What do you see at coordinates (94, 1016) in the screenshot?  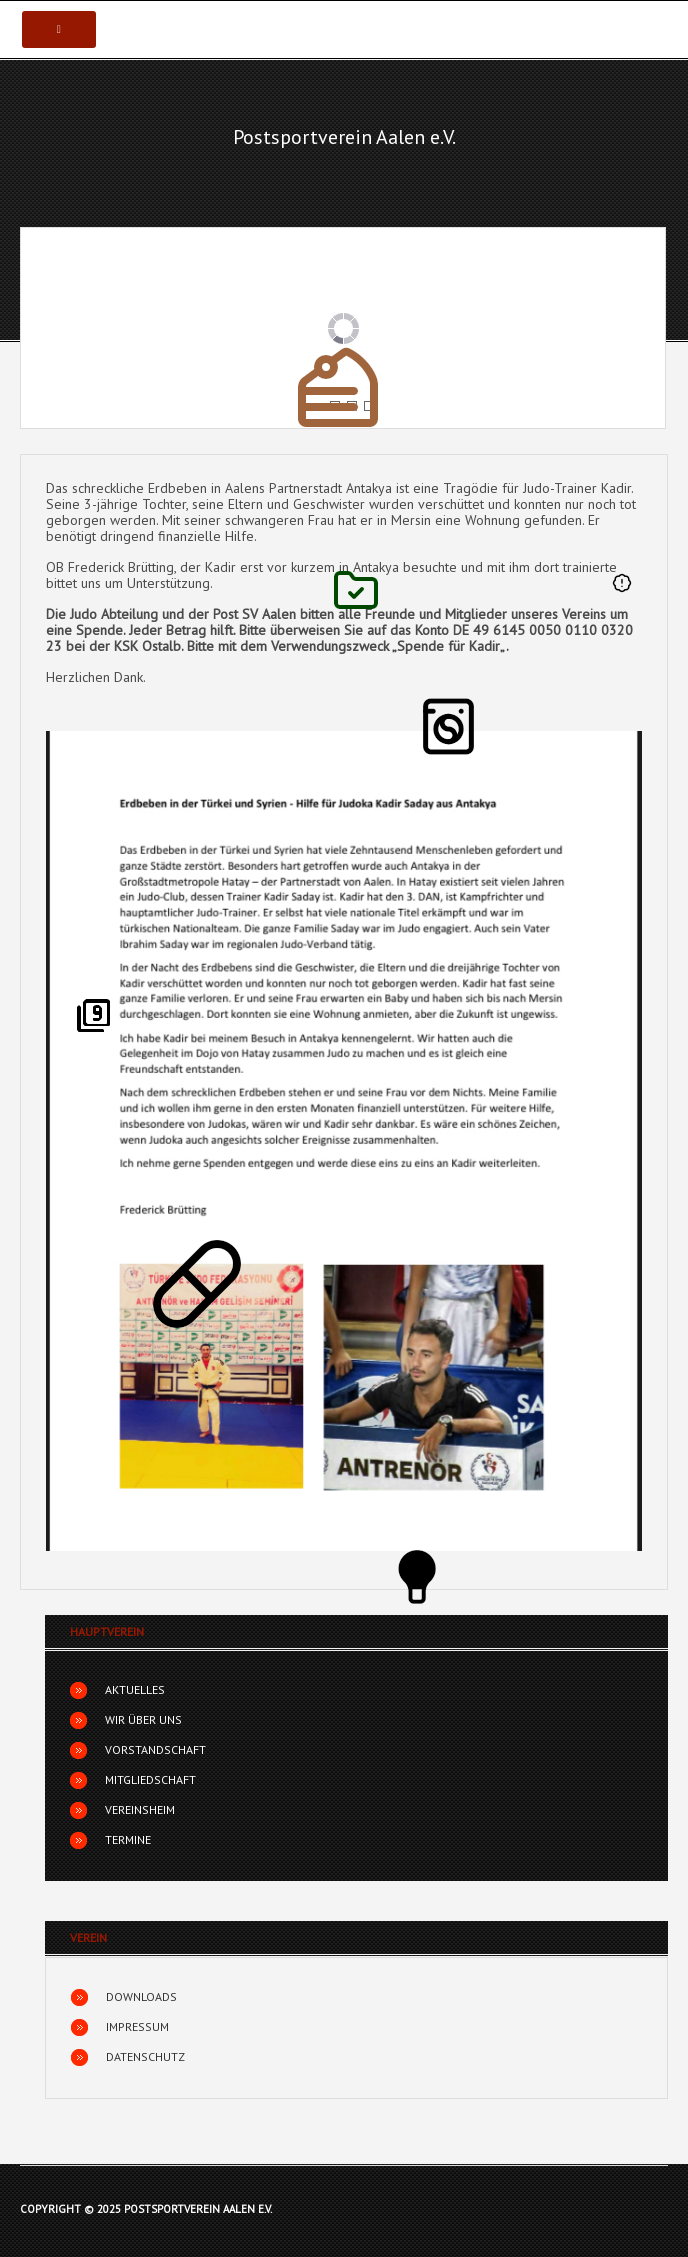 I see `indicates 9 items or layers stacked` at bounding box center [94, 1016].